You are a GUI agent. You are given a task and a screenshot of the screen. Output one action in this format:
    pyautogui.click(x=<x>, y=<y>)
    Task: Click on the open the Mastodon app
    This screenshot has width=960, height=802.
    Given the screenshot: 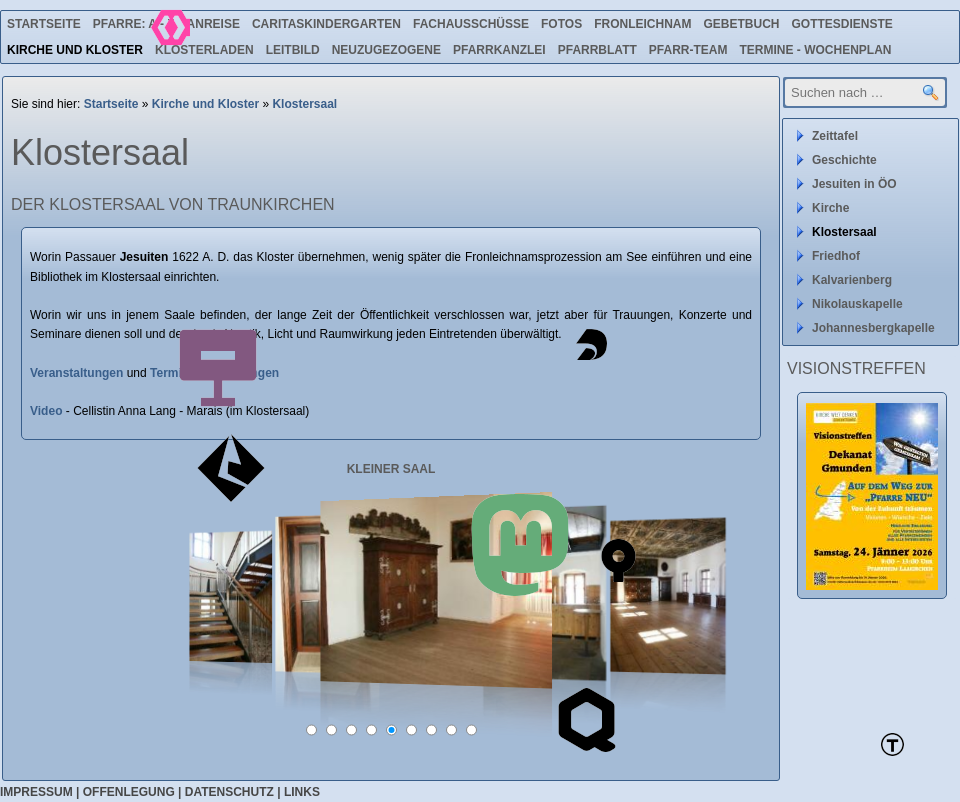 What is the action you would take?
    pyautogui.click(x=520, y=545)
    